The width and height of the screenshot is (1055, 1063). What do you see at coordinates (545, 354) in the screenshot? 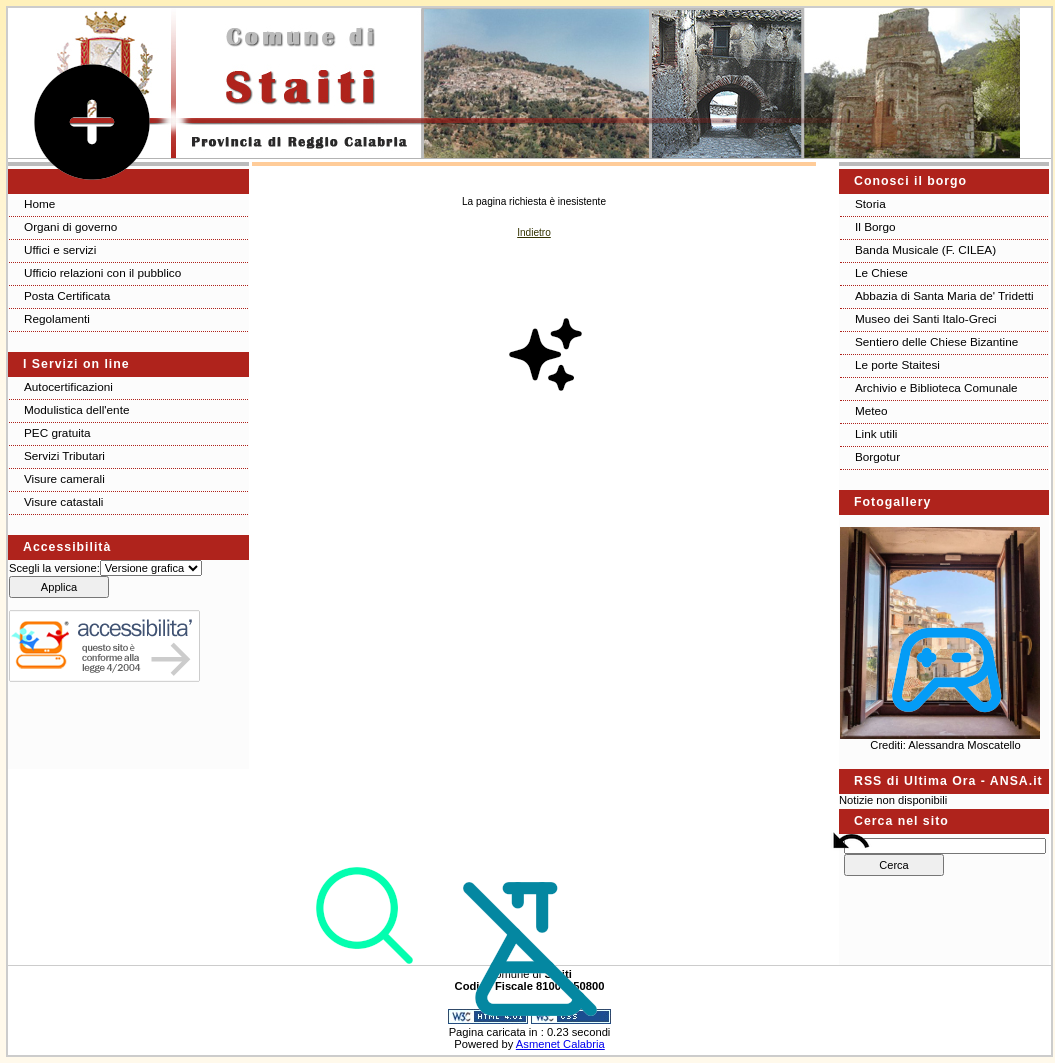
I see `indicates AI-generated or enhanced content` at bounding box center [545, 354].